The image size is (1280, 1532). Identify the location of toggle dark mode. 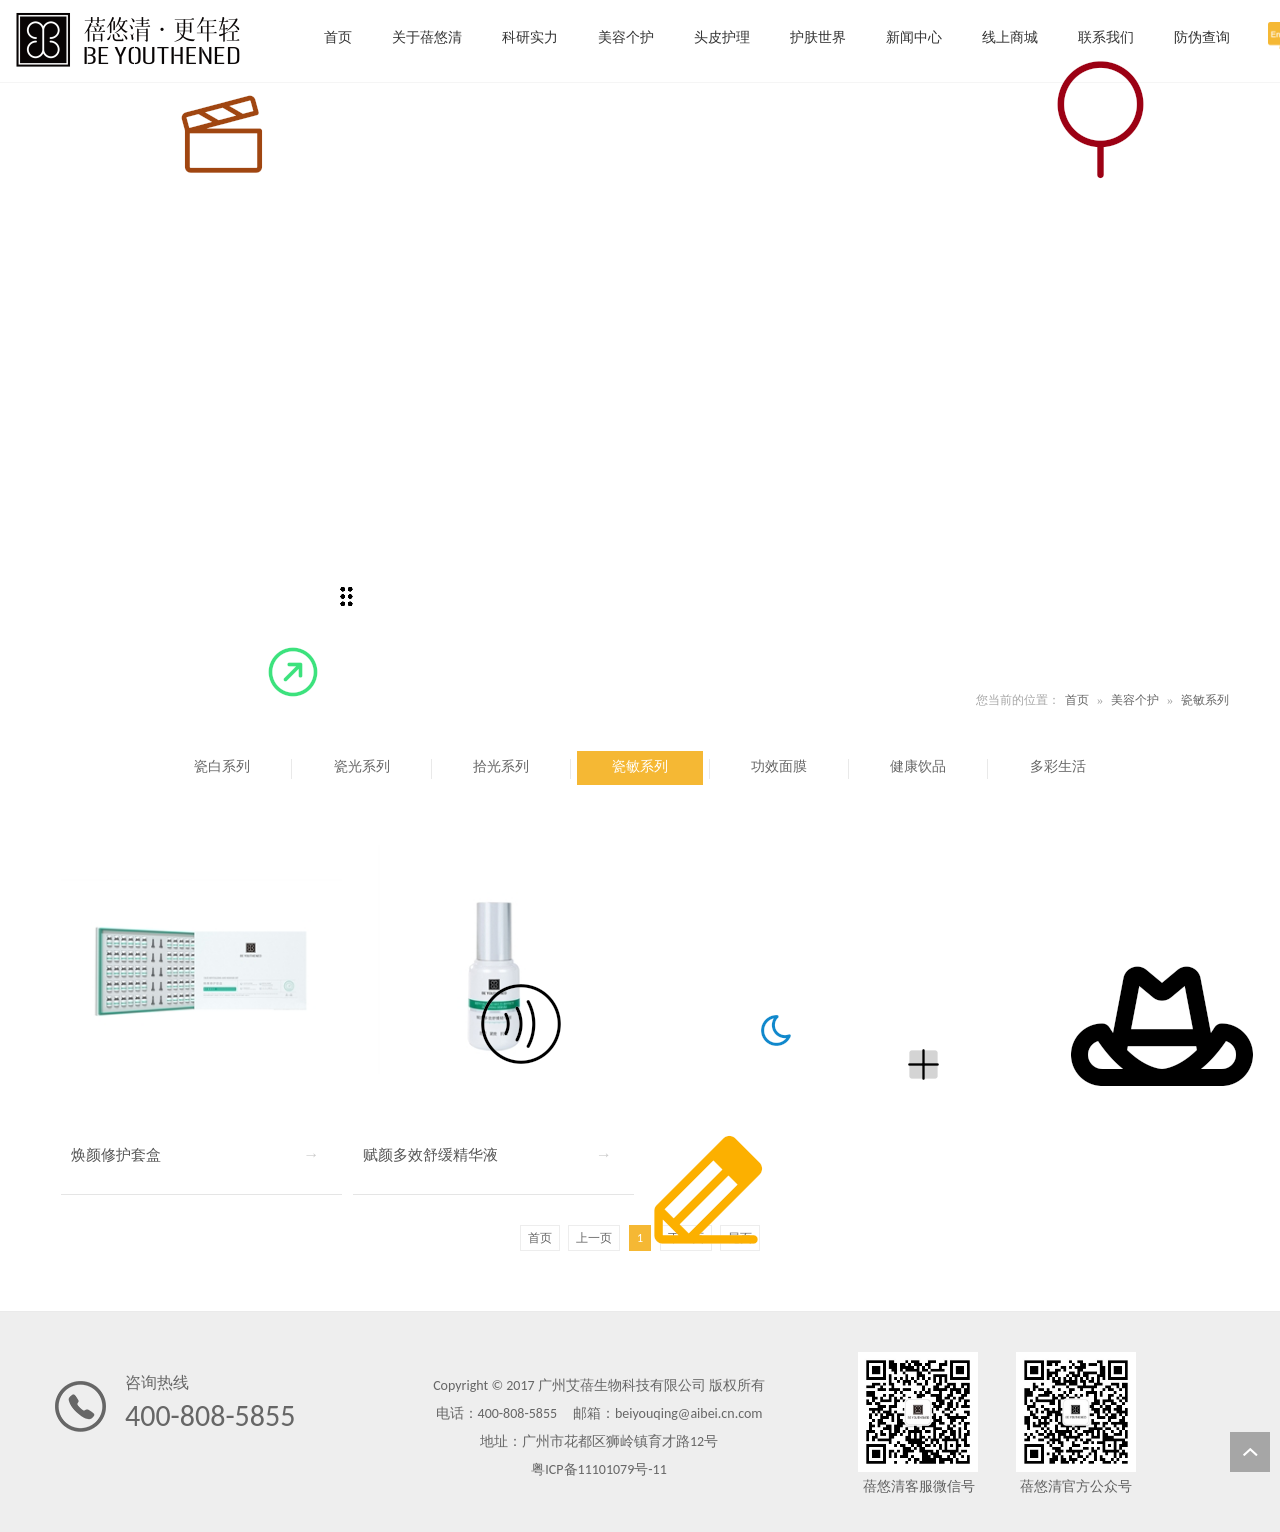
(776, 1030).